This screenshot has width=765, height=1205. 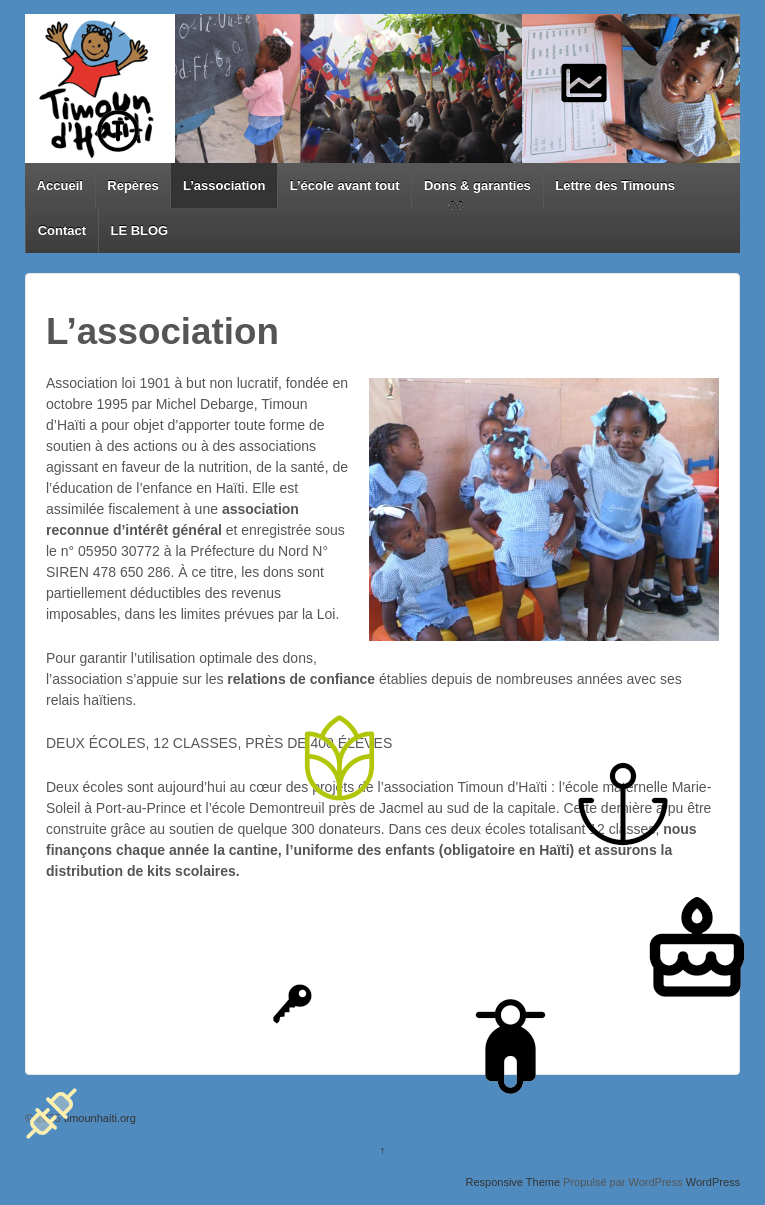 I want to click on view analytics or performance data, so click(x=584, y=83).